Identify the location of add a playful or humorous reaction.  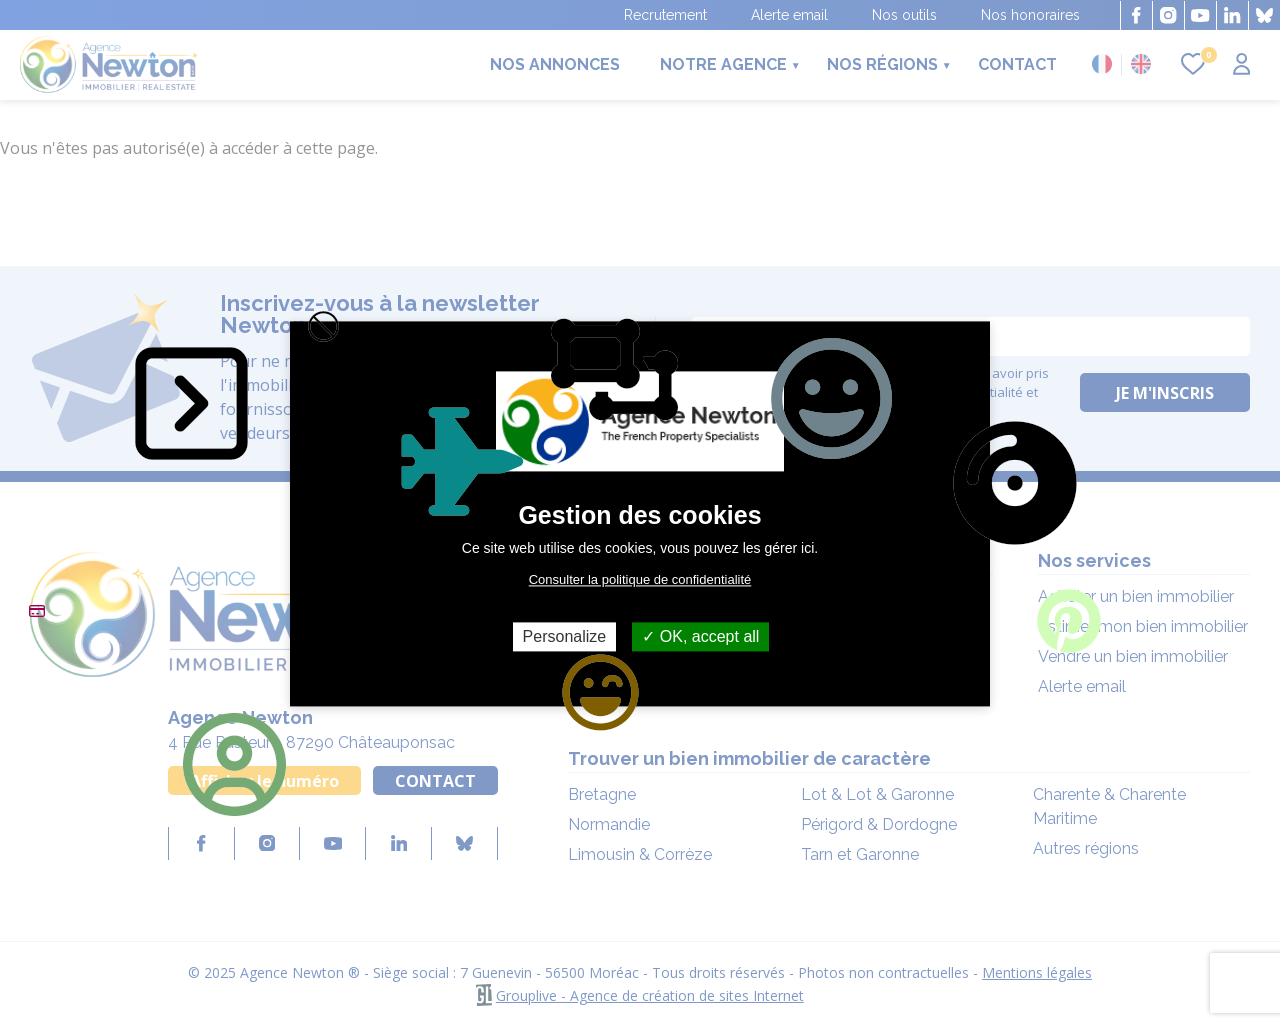
(600, 692).